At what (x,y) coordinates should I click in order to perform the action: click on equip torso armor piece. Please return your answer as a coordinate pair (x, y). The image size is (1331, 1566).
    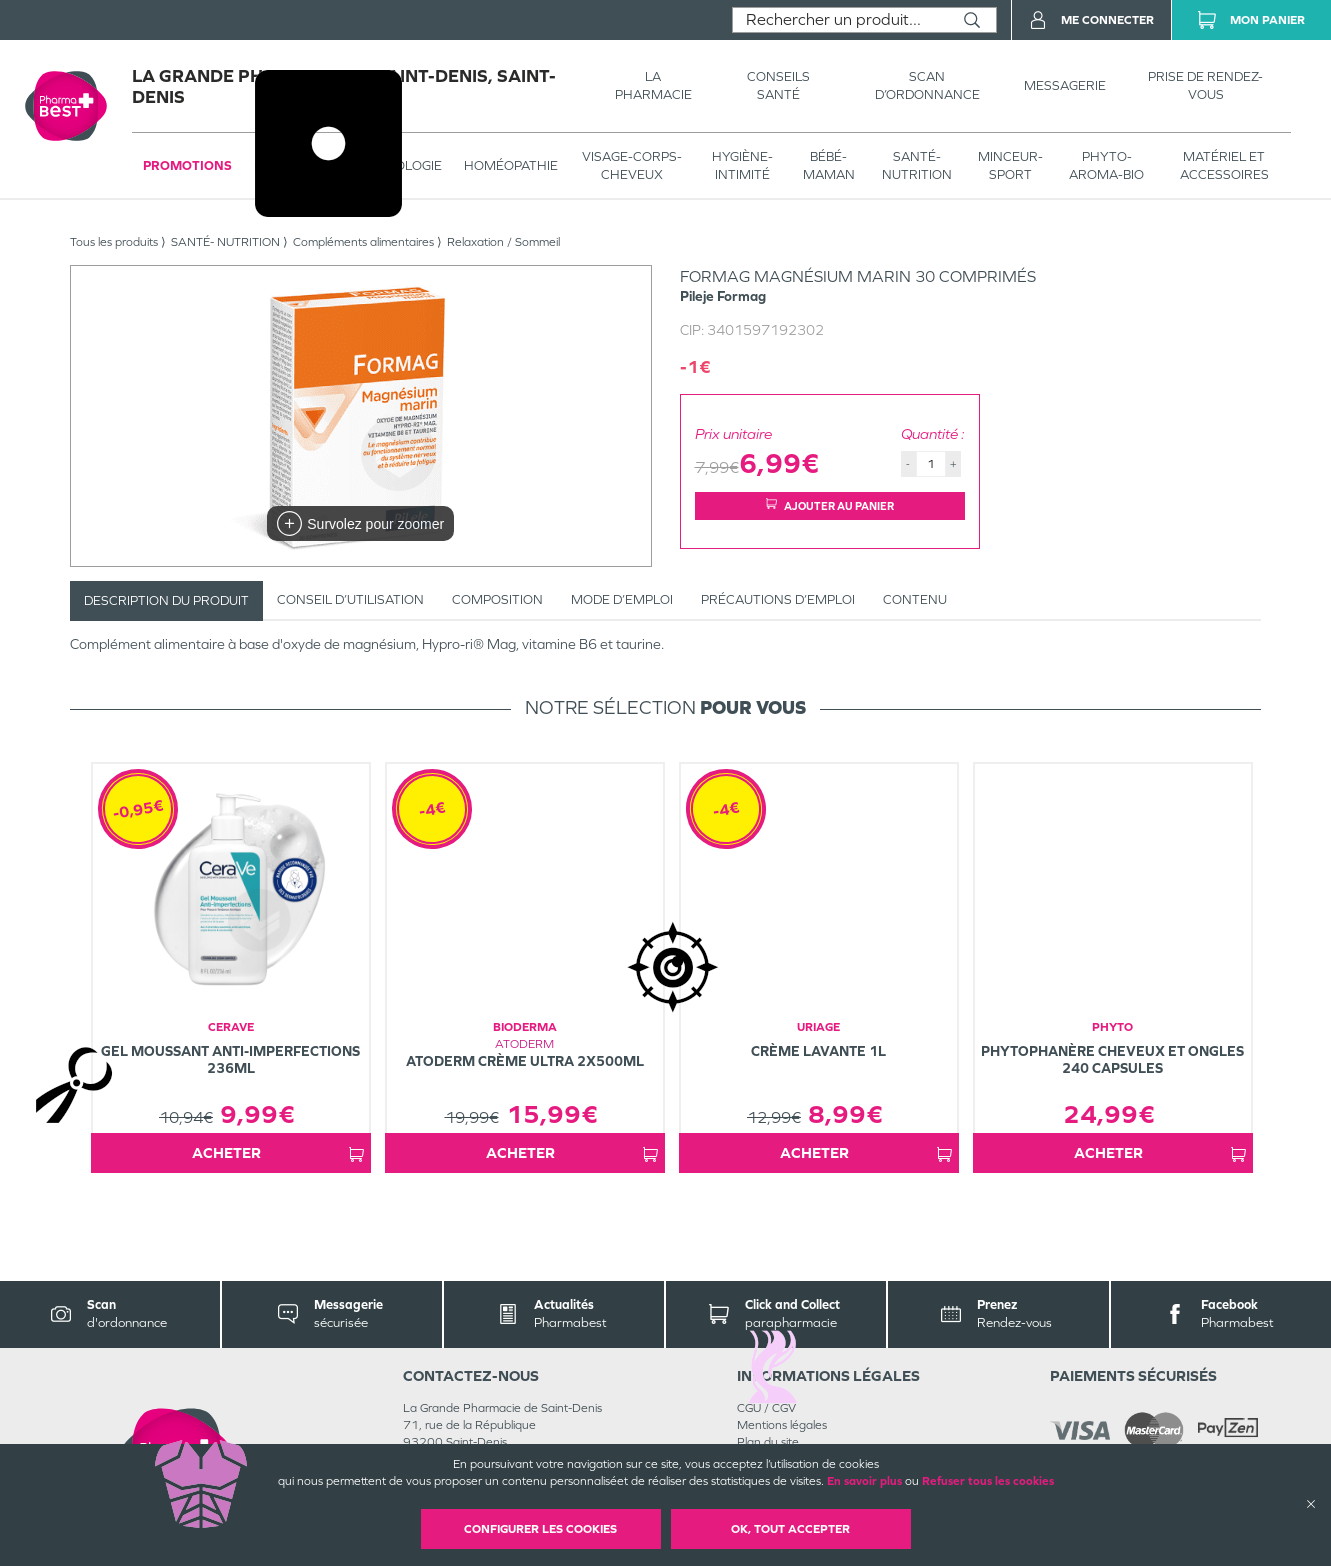
    Looking at the image, I should click on (201, 1484).